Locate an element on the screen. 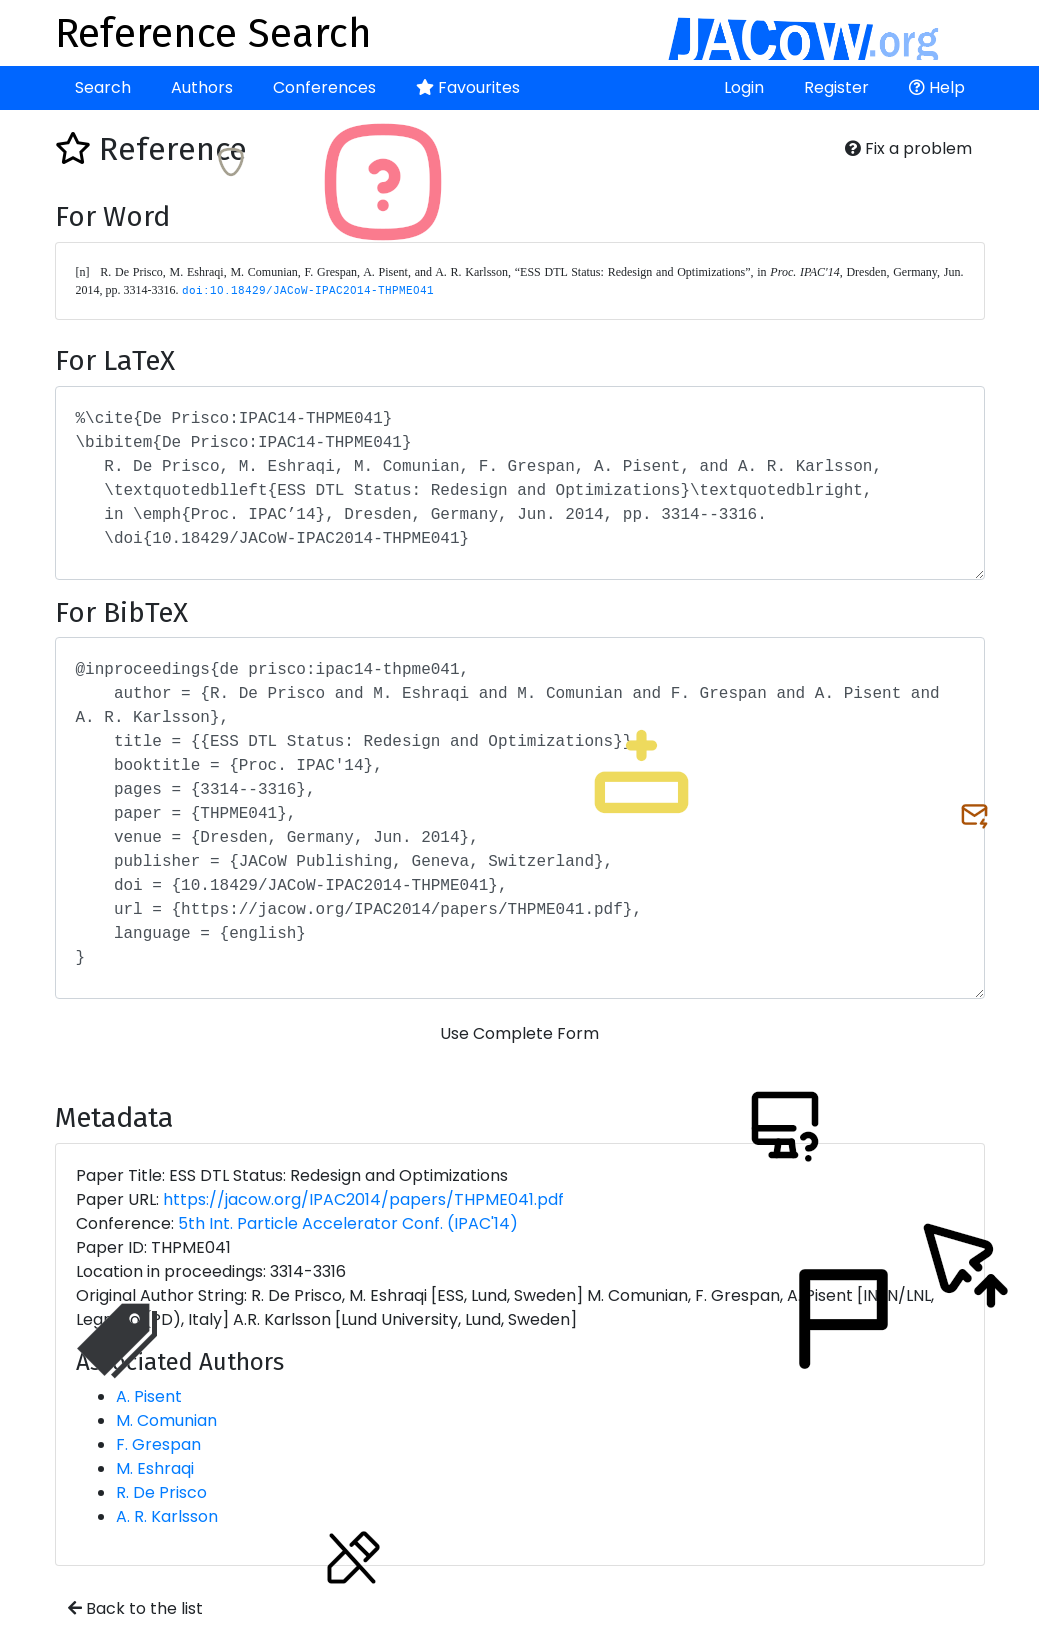 The width and height of the screenshot is (1039, 1628). insert a new row above is located at coordinates (641, 771).